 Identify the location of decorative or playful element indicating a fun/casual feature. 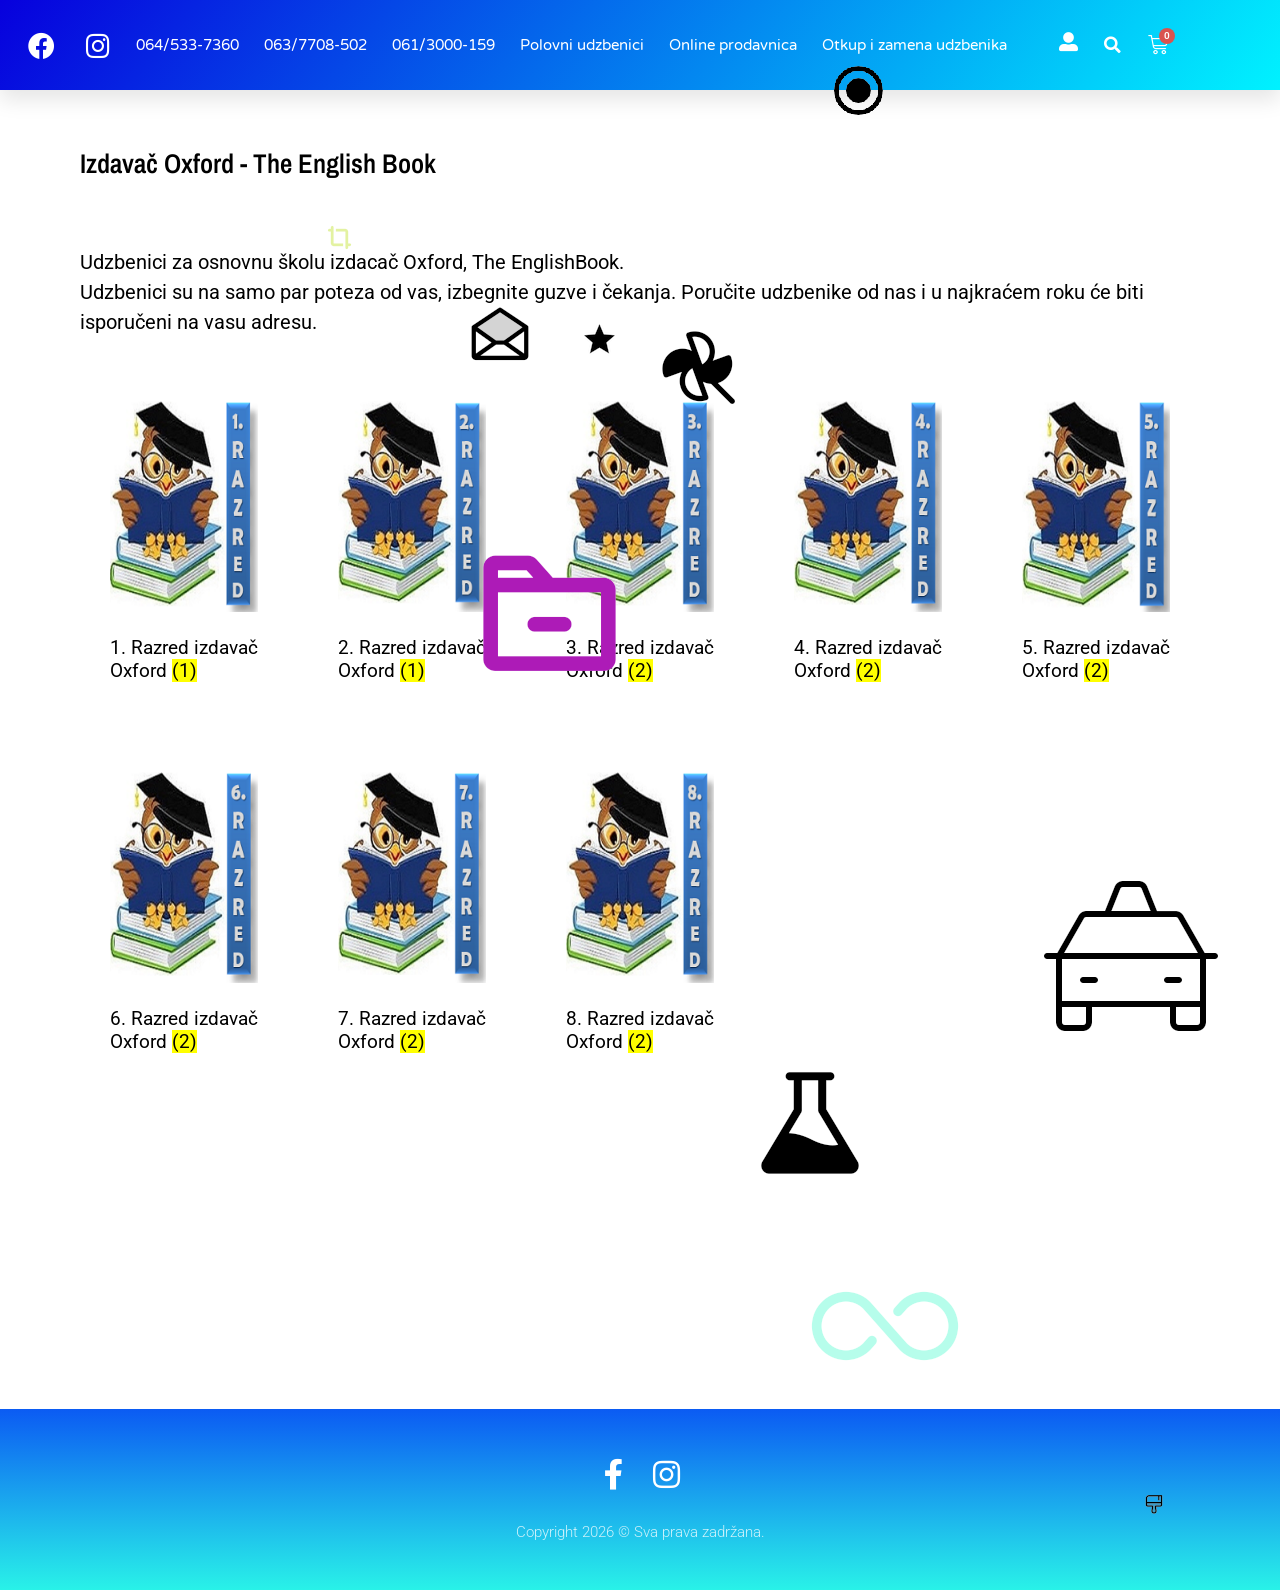
(700, 369).